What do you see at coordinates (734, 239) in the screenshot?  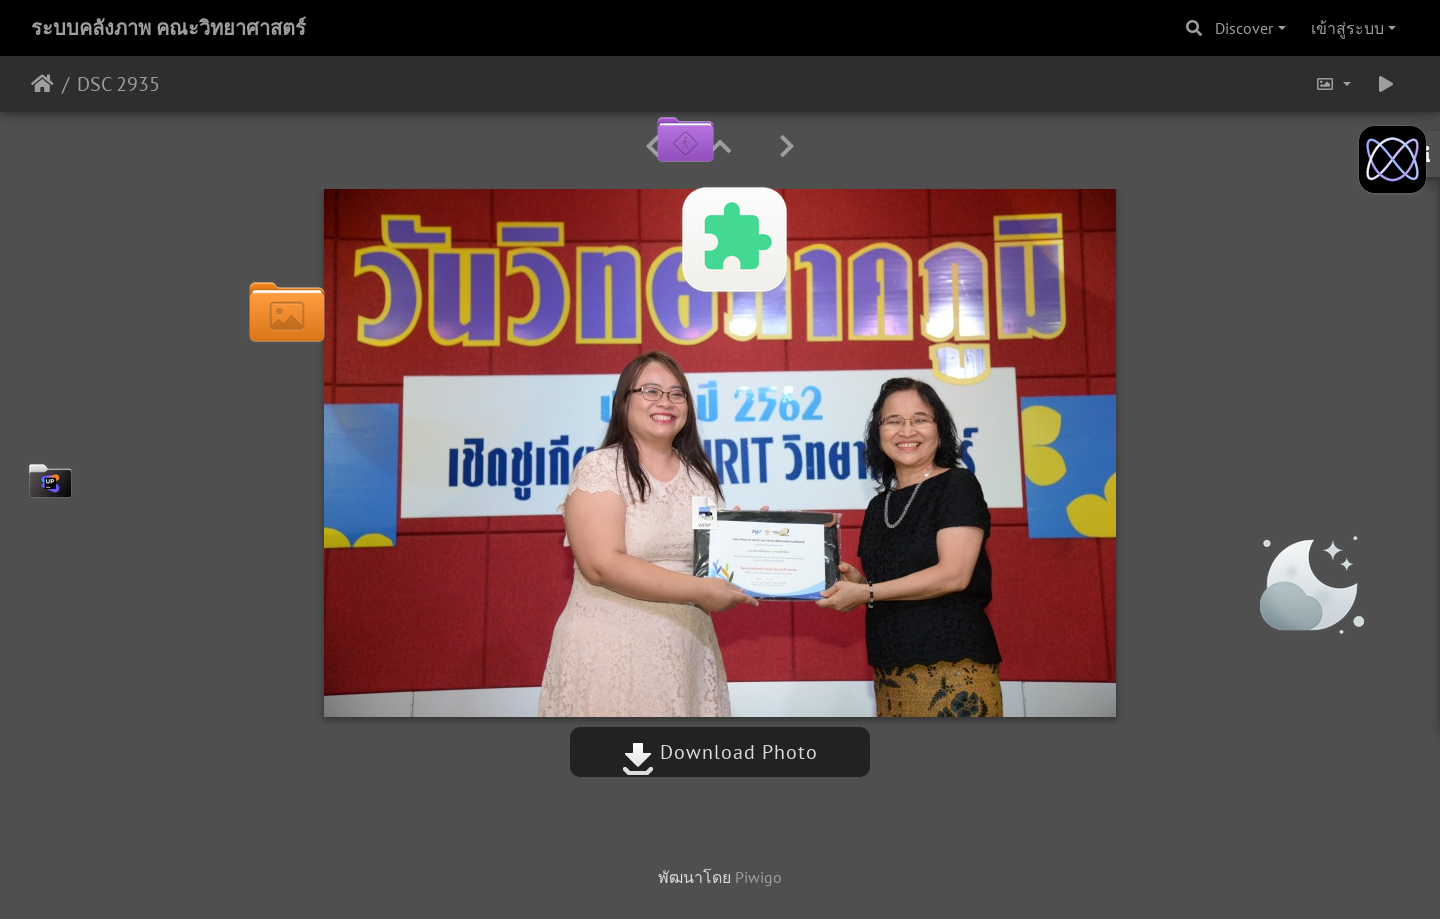 I see `open palapeli puzzle game` at bounding box center [734, 239].